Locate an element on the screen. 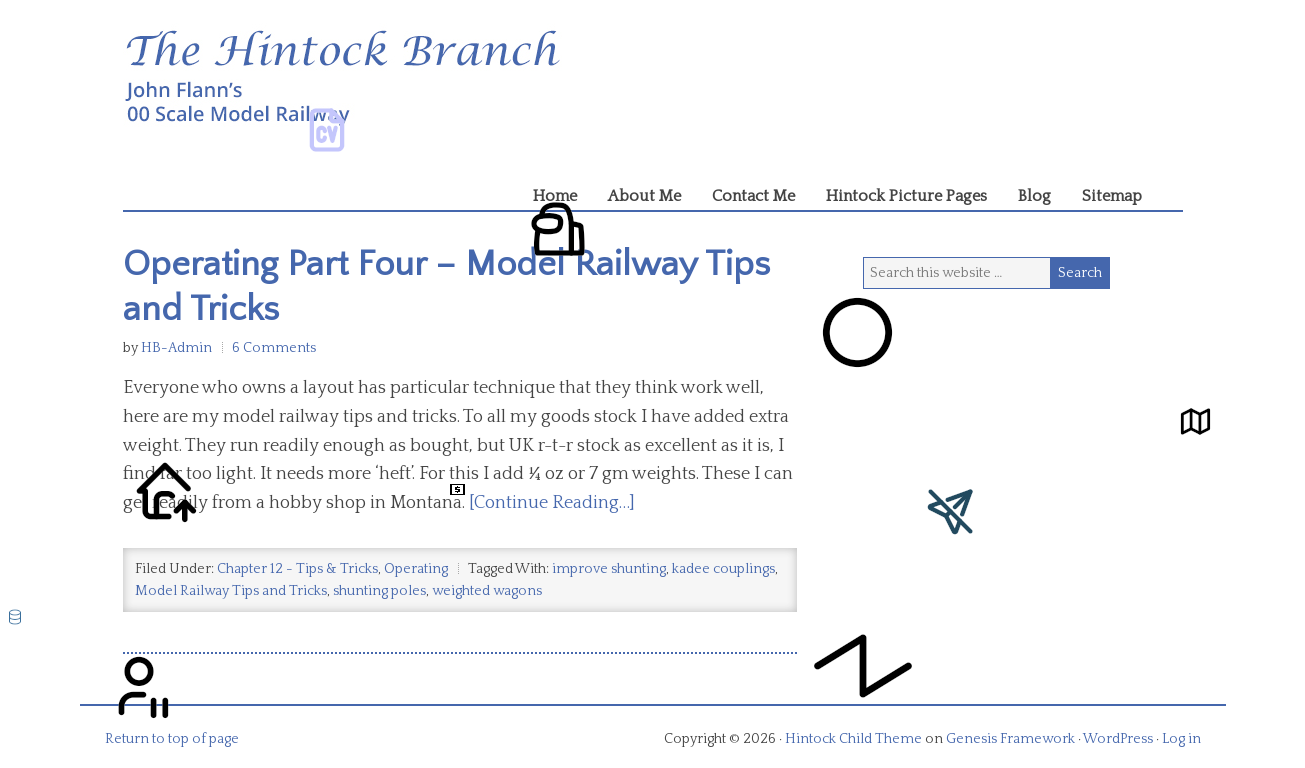  select sawtooth waveform for audio synthesis is located at coordinates (863, 666).